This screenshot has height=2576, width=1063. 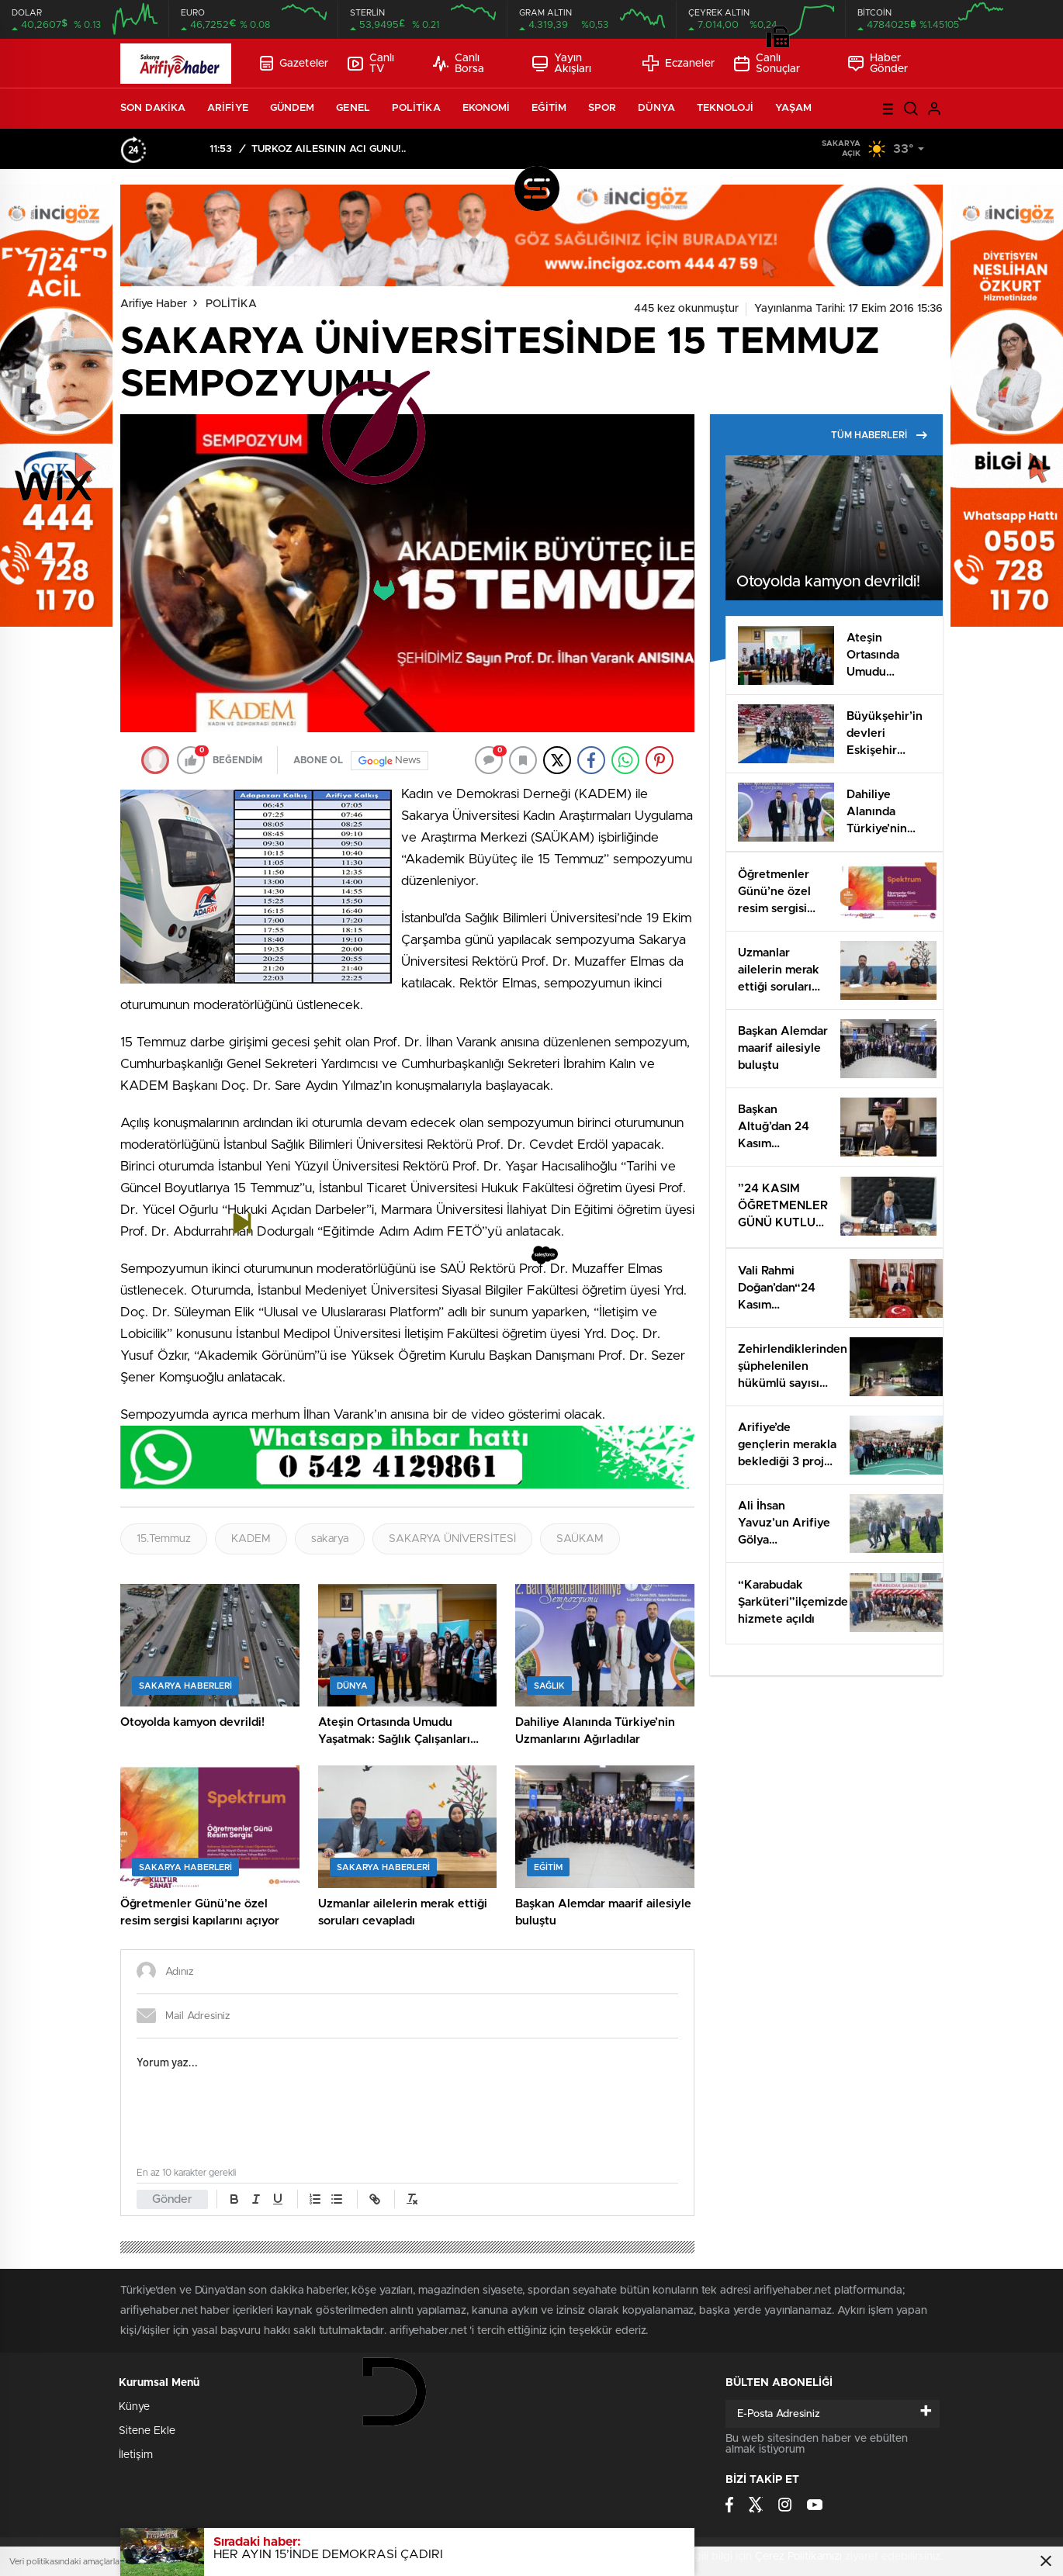 I want to click on dyalog APL programming language logo, so click(x=394, y=2391).